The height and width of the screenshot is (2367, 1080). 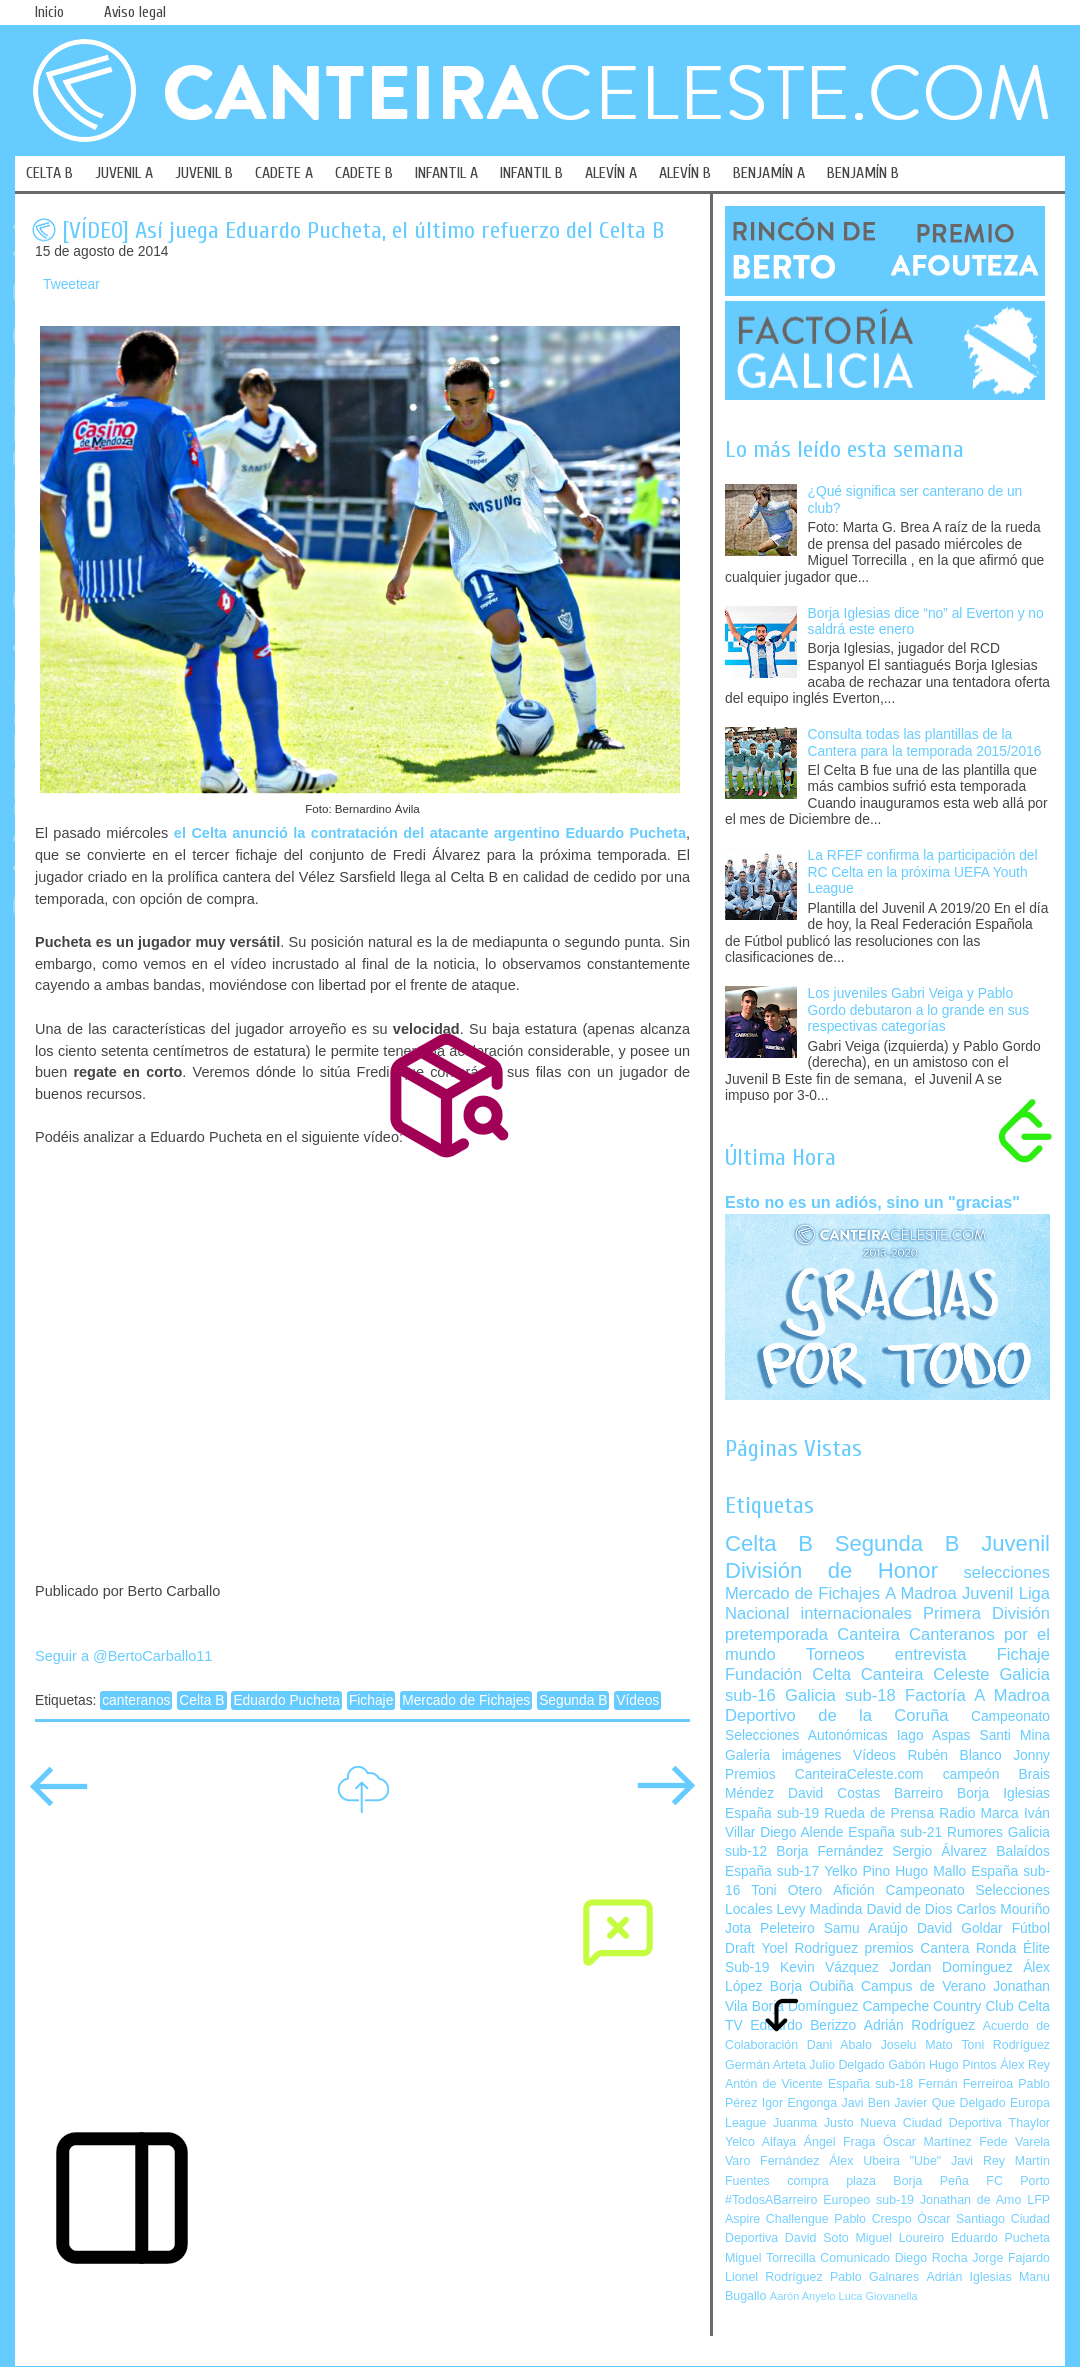 I want to click on go back and down in navigation, so click(x=783, y=2014).